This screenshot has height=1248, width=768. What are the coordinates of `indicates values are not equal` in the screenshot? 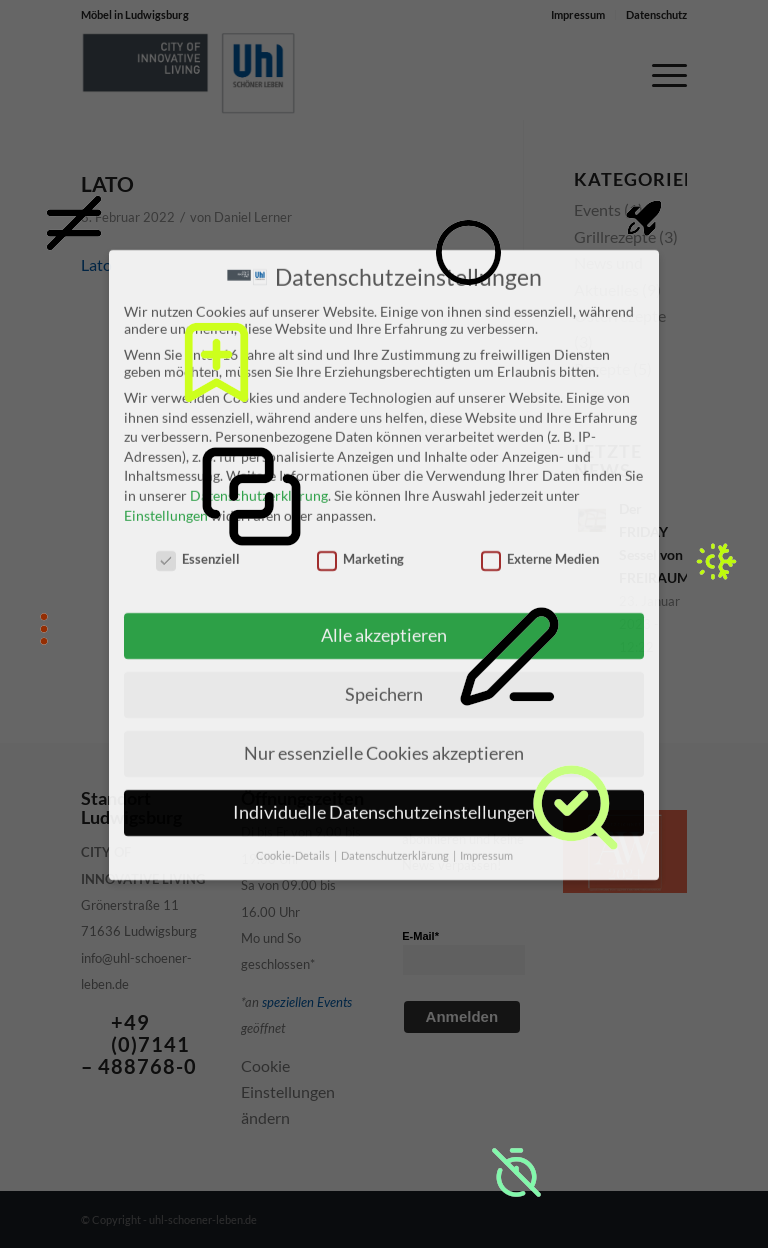 It's located at (74, 223).